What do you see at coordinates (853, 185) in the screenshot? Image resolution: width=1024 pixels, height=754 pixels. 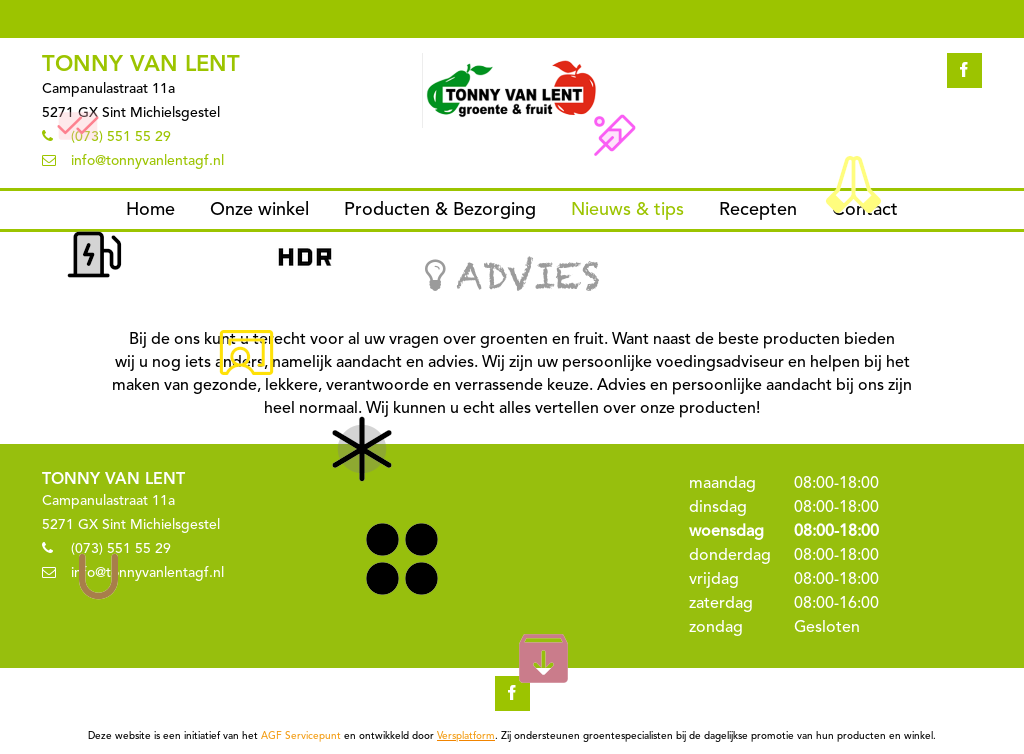 I see `express gratitude or thanks` at bounding box center [853, 185].